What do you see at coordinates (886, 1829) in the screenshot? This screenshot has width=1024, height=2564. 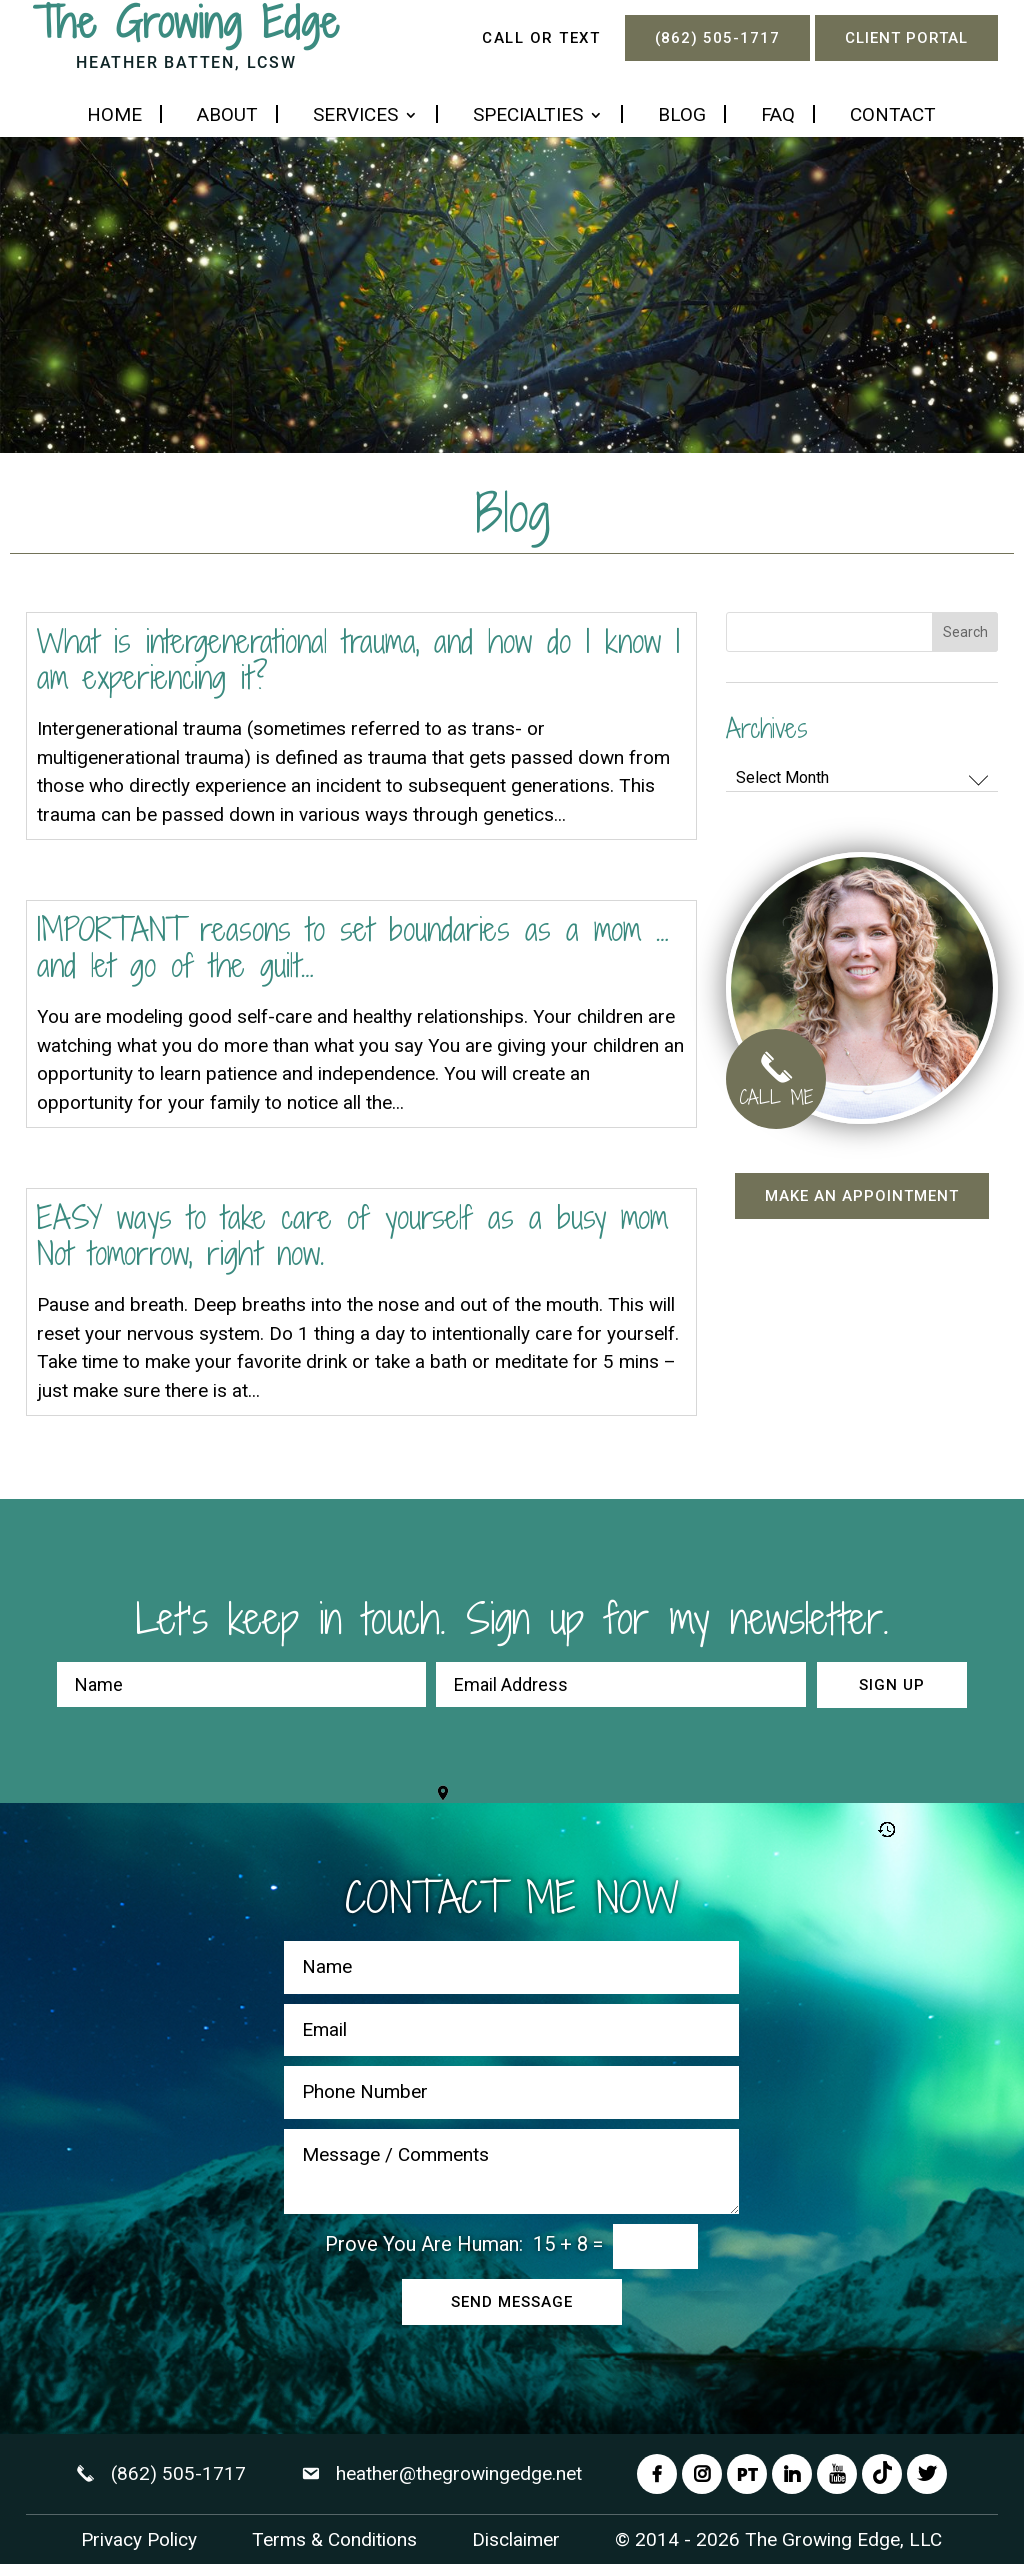 I see `view browsing or activity history` at bounding box center [886, 1829].